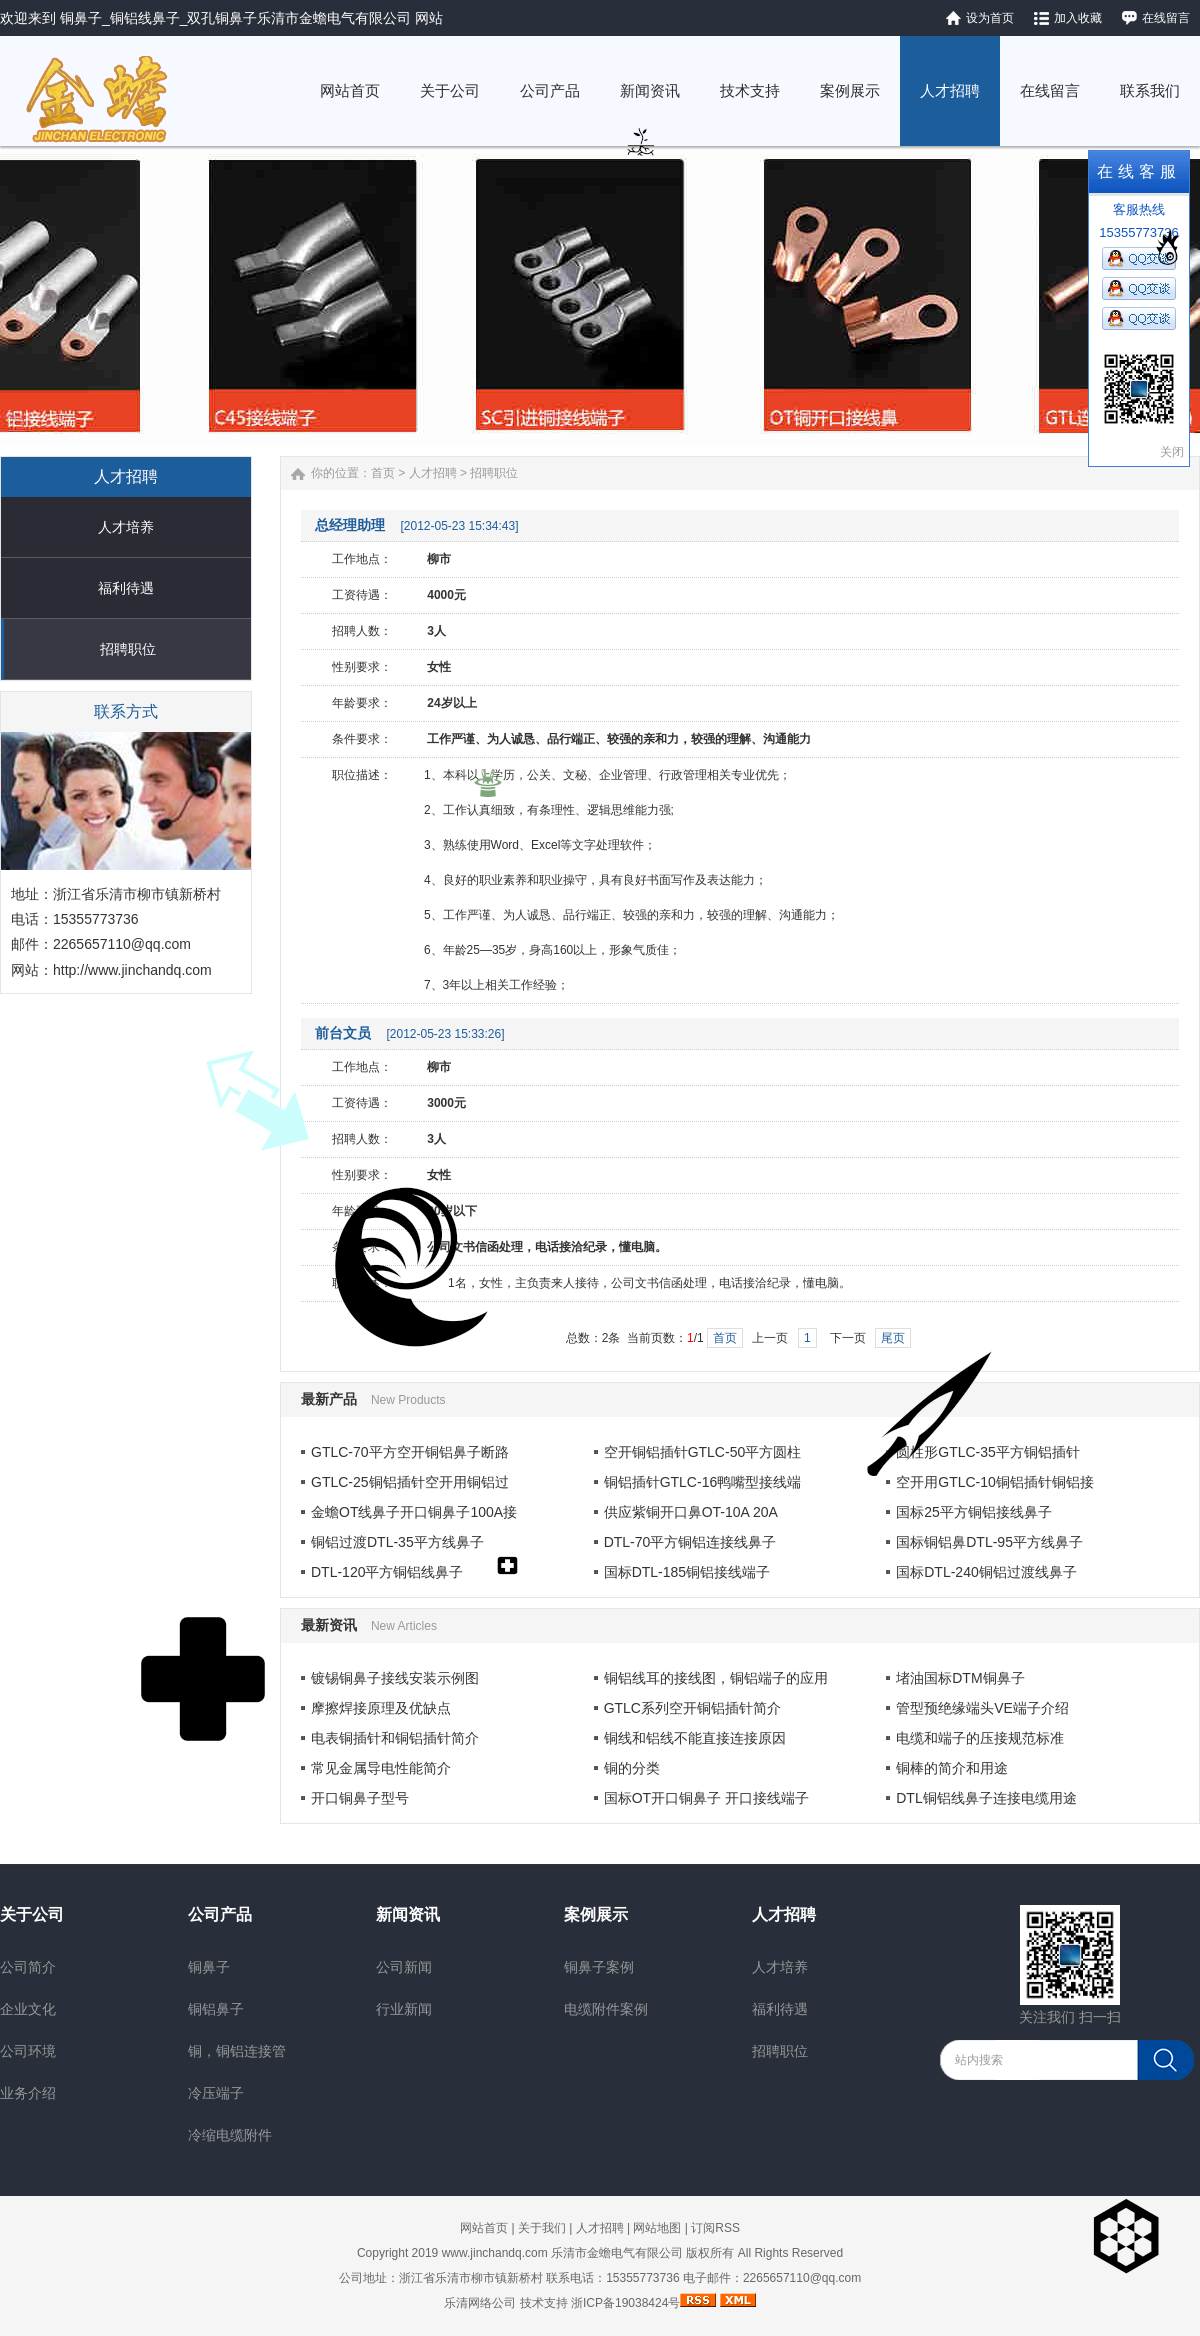 The width and height of the screenshot is (1200, 2336). Describe the element at coordinates (1127, 2236) in the screenshot. I see `access hive or colony management features` at that location.